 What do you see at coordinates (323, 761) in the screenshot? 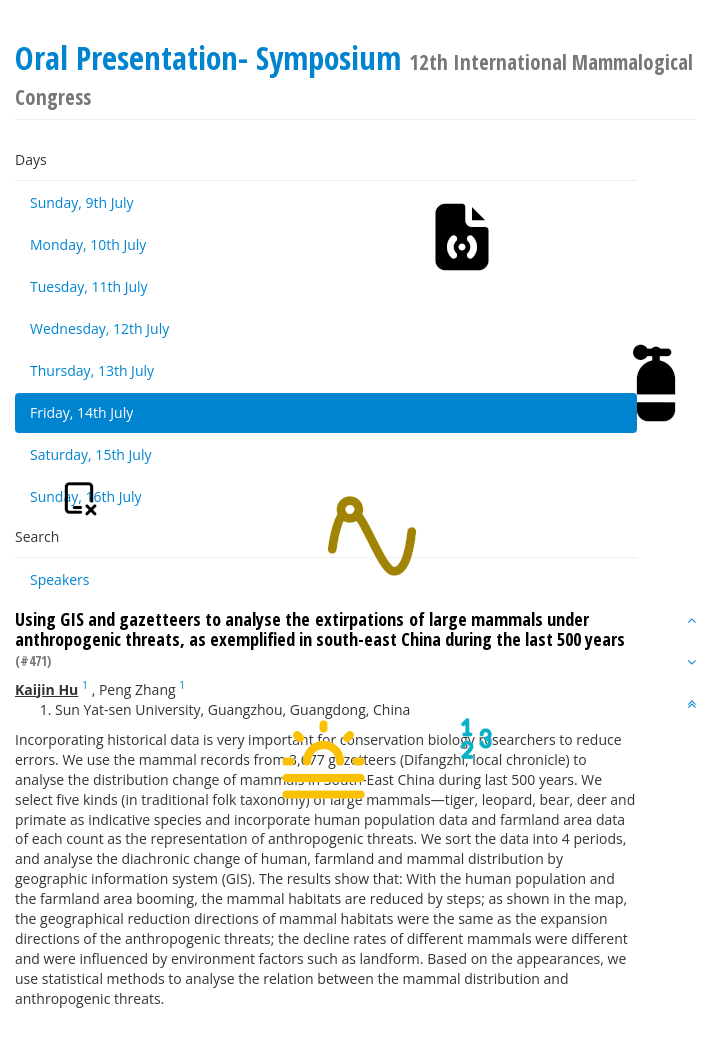
I see `indicates hazy or foggy weather conditions` at bounding box center [323, 761].